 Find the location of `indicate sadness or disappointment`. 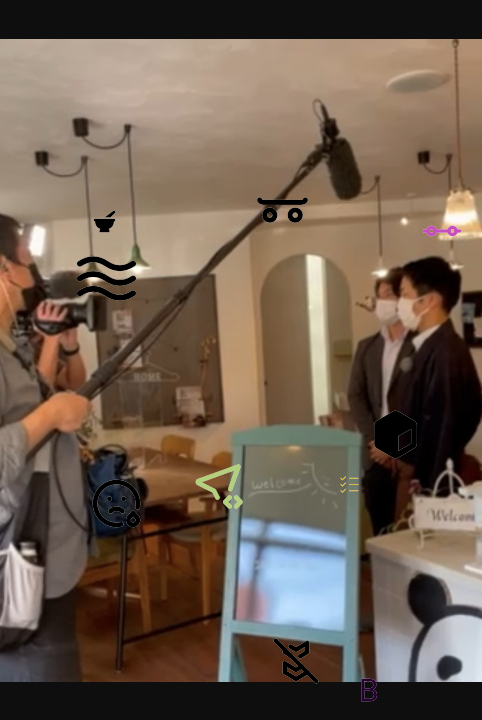

indicate sadness or disappointment is located at coordinates (116, 503).